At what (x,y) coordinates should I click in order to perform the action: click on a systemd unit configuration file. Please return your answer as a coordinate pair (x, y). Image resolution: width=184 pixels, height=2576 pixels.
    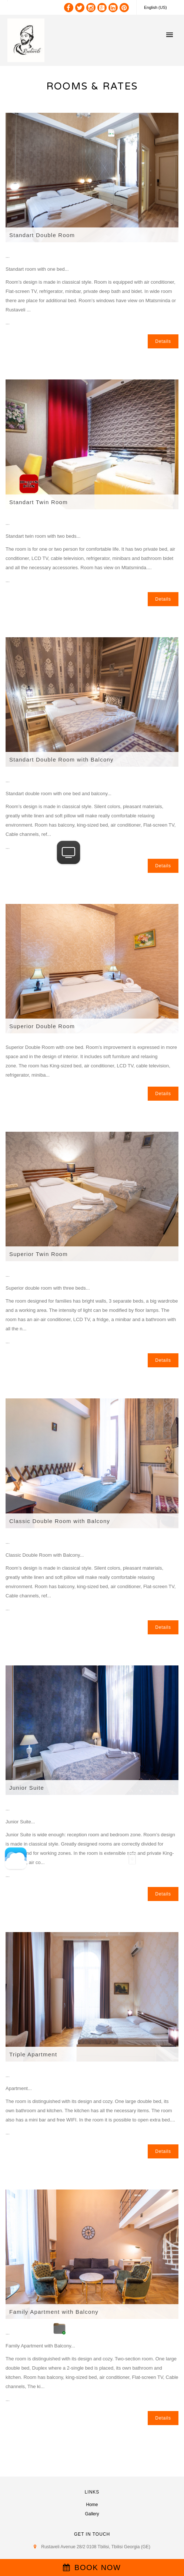
    Looking at the image, I should click on (111, 133).